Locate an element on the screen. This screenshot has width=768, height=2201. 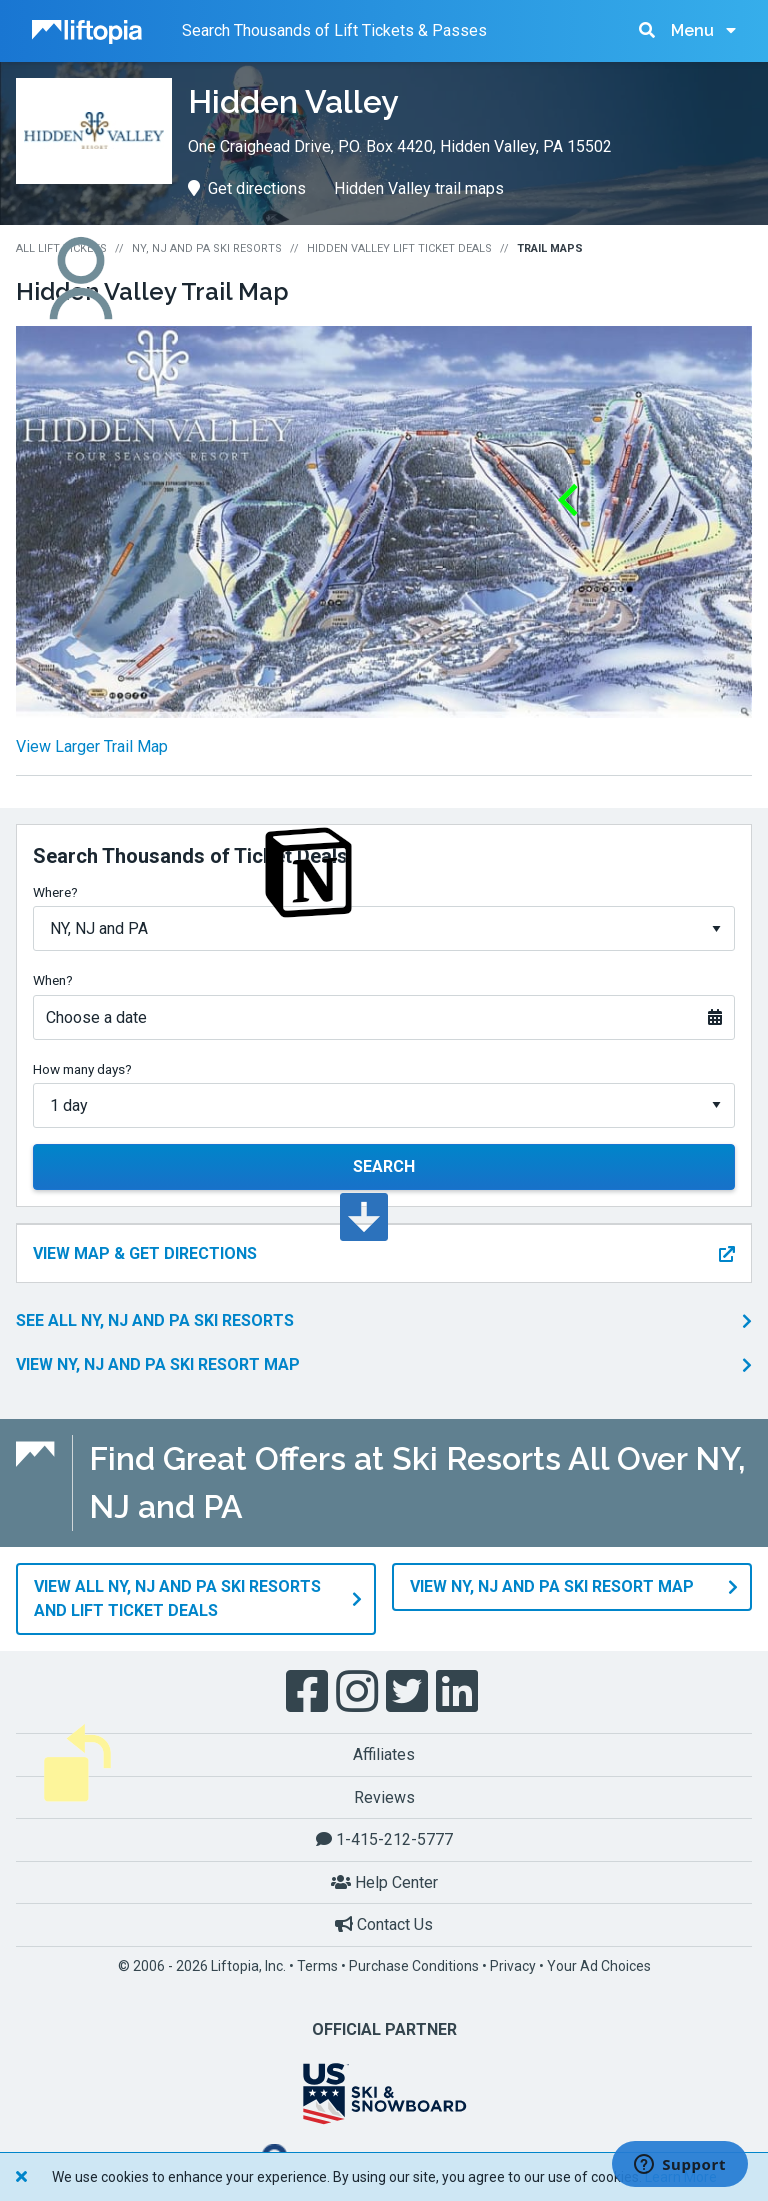
view your profile is located at coordinates (81, 280).